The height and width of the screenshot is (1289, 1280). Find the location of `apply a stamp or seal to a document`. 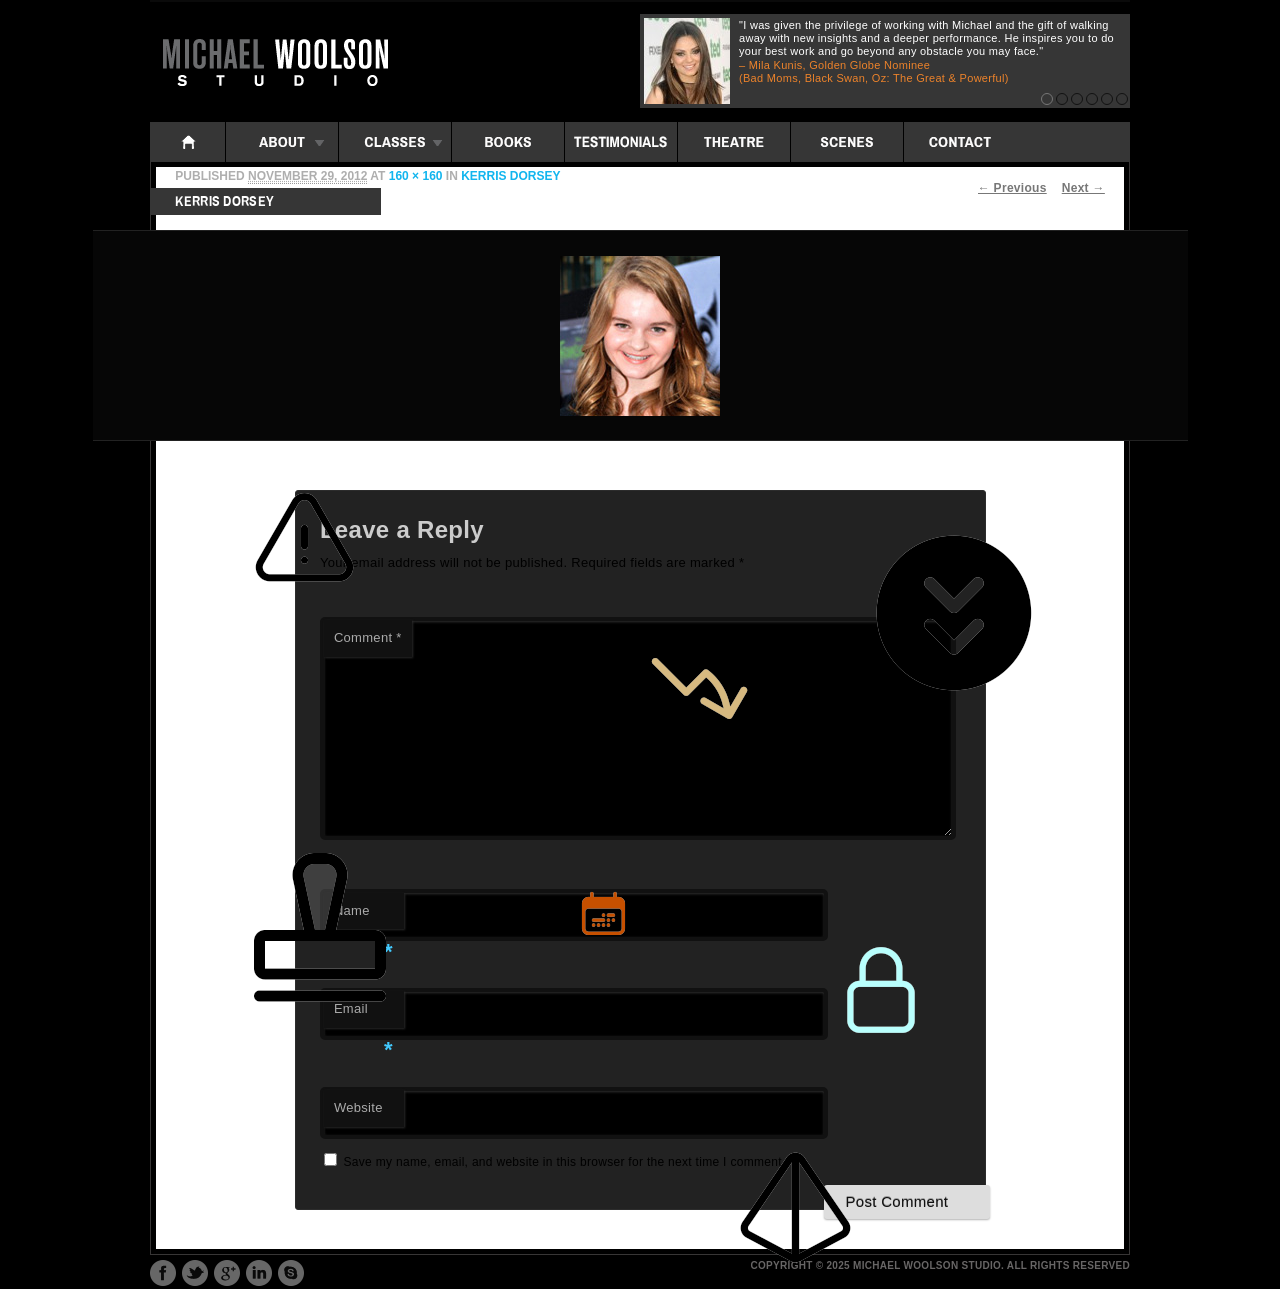

apply a stamp or seal to a document is located at coordinates (320, 930).